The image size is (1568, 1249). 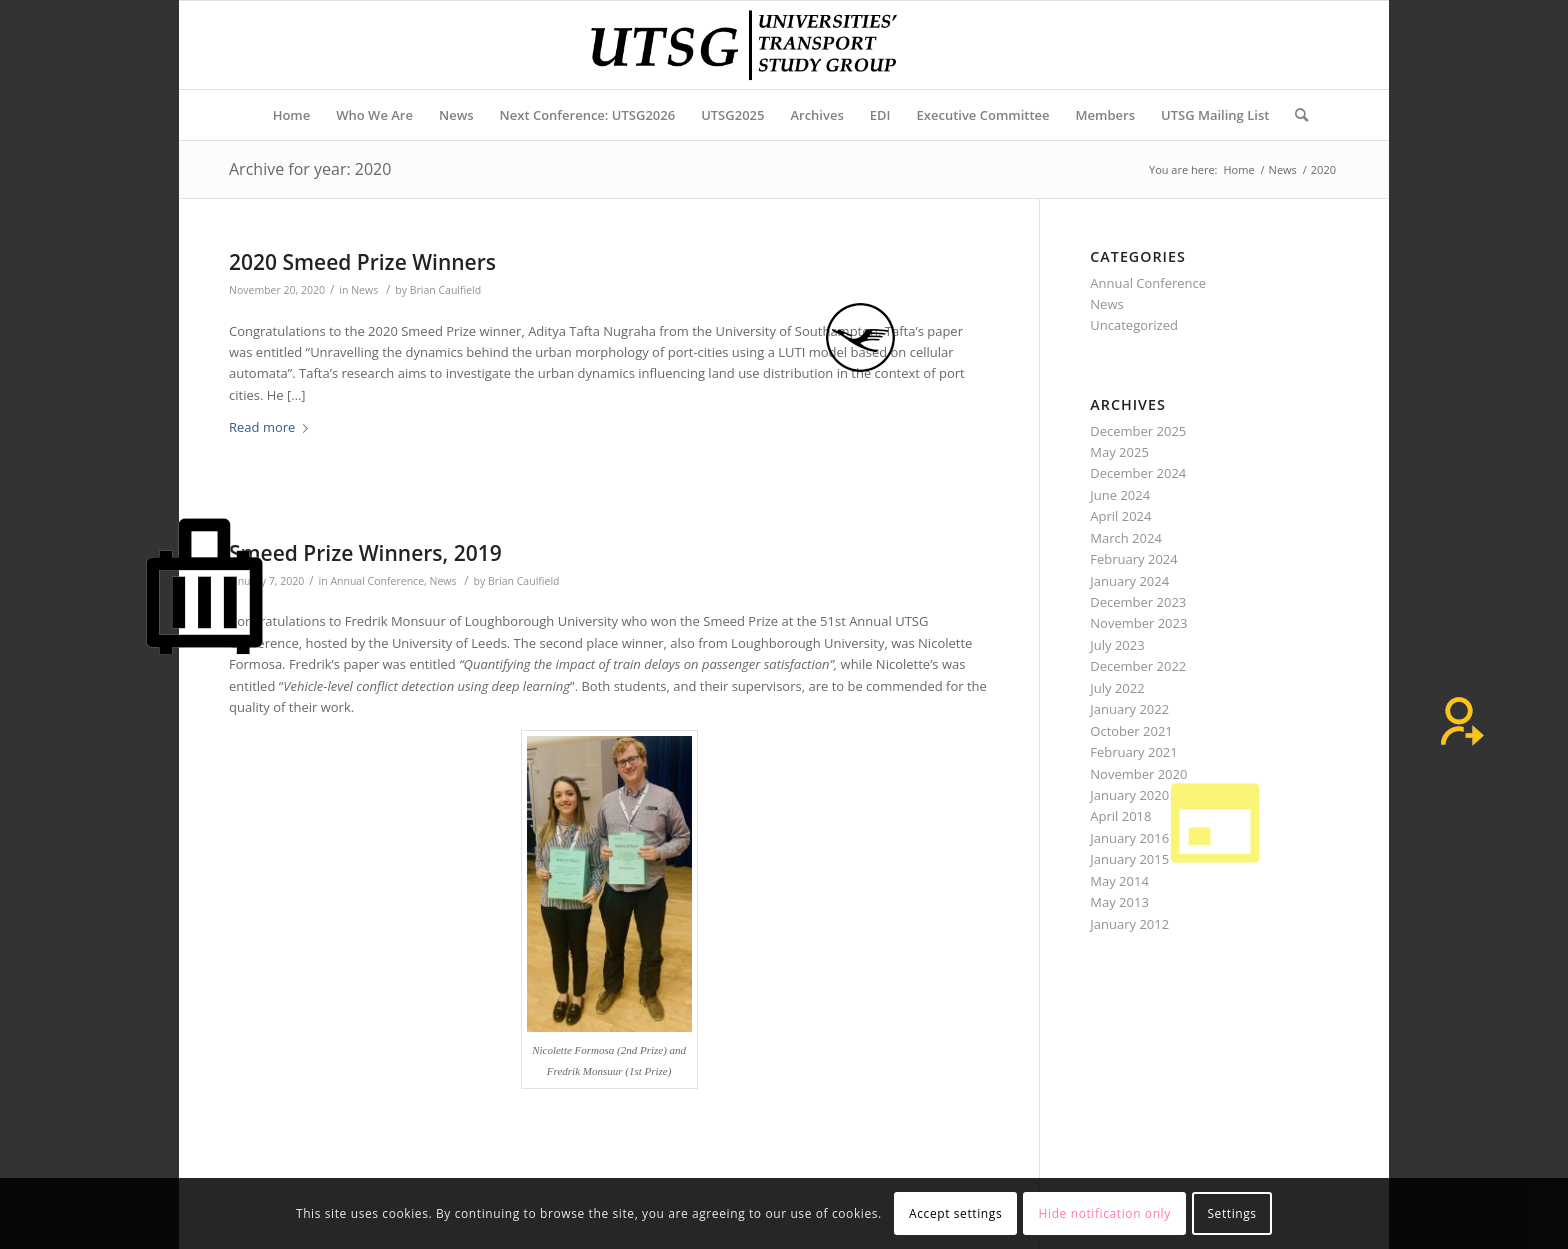 I want to click on share user profile with others, so click(x=1459, y=722).